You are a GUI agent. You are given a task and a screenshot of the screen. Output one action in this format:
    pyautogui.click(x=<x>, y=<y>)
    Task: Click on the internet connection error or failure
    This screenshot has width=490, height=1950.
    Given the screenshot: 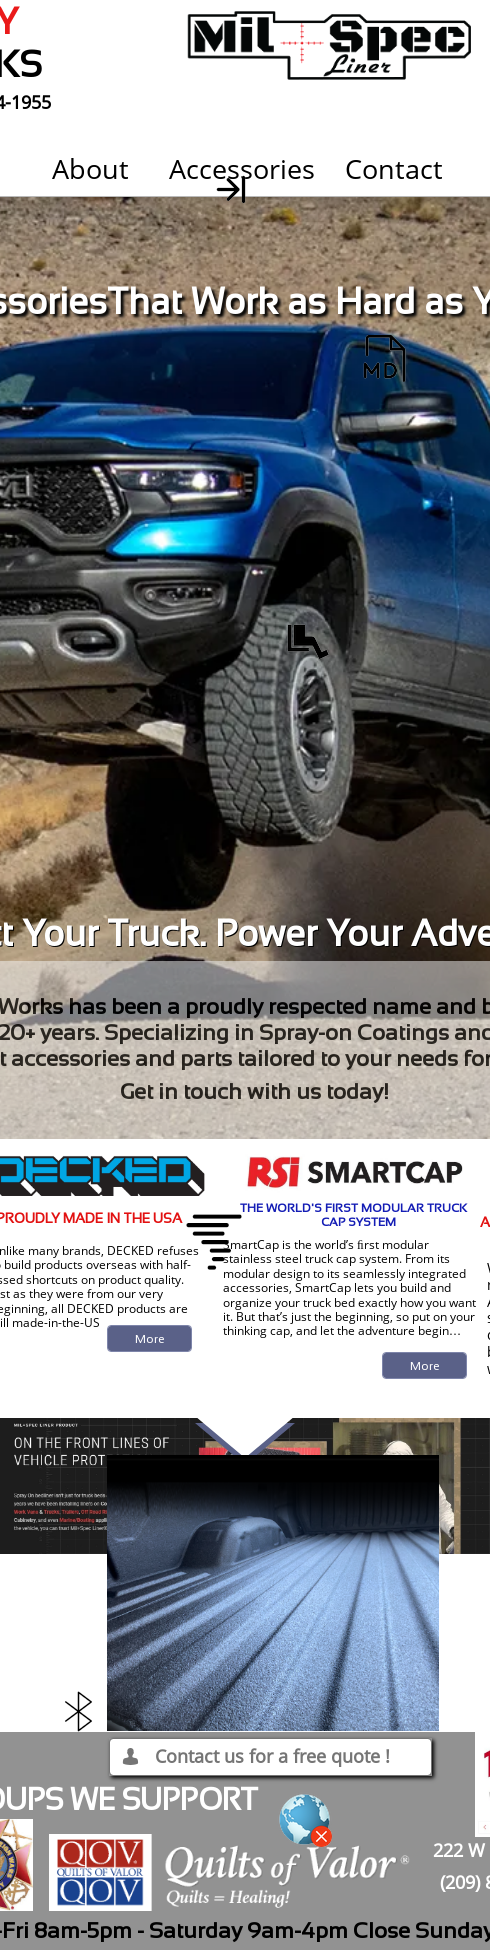 What is the action you would take?
    pyautogui.click(x=304, y=1819)
    